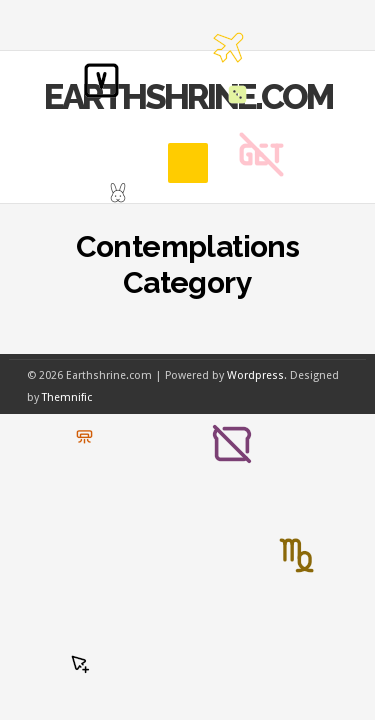  Describe the element at coordinates (101, 80) in the screenshot. I see `indicates a "V" keyboard shortcut or hotkey` at that location.